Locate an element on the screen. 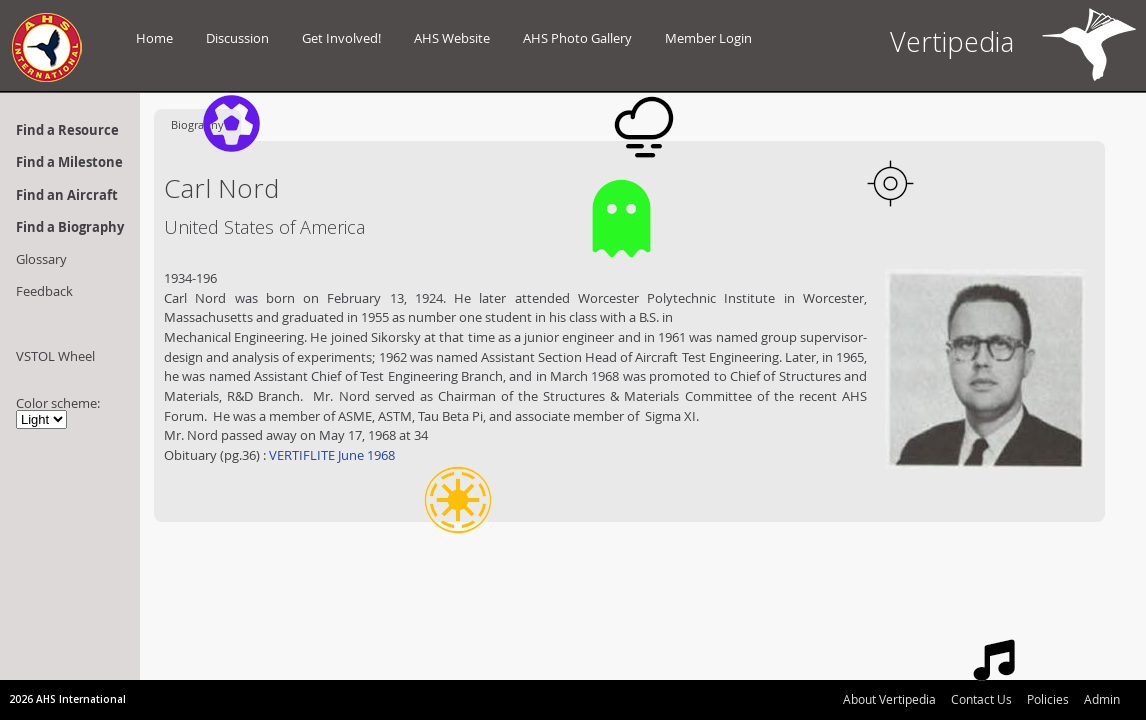  galactic republic logo from star wars is located at coordinates (458, 500).